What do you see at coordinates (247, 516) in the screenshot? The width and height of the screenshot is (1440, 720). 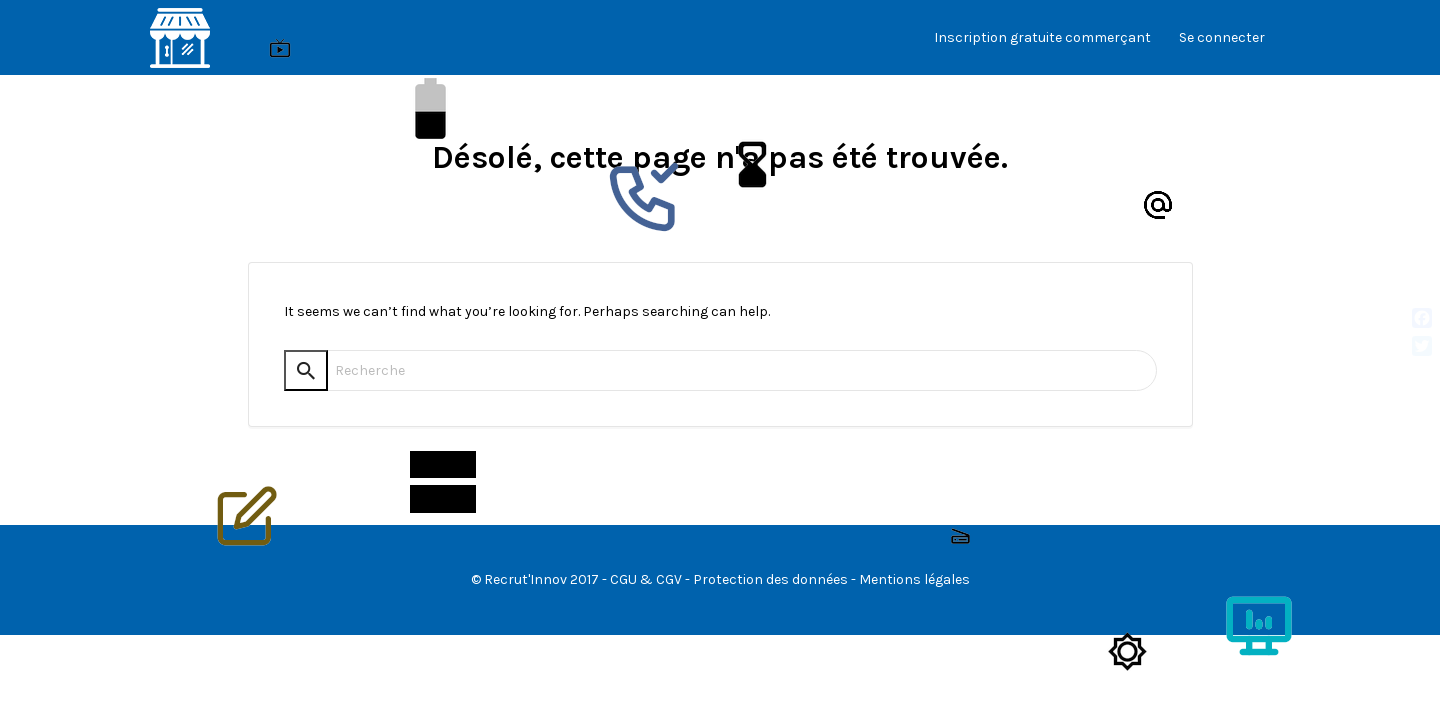 I see `edit or modify content` at bounding box center [247, 516].